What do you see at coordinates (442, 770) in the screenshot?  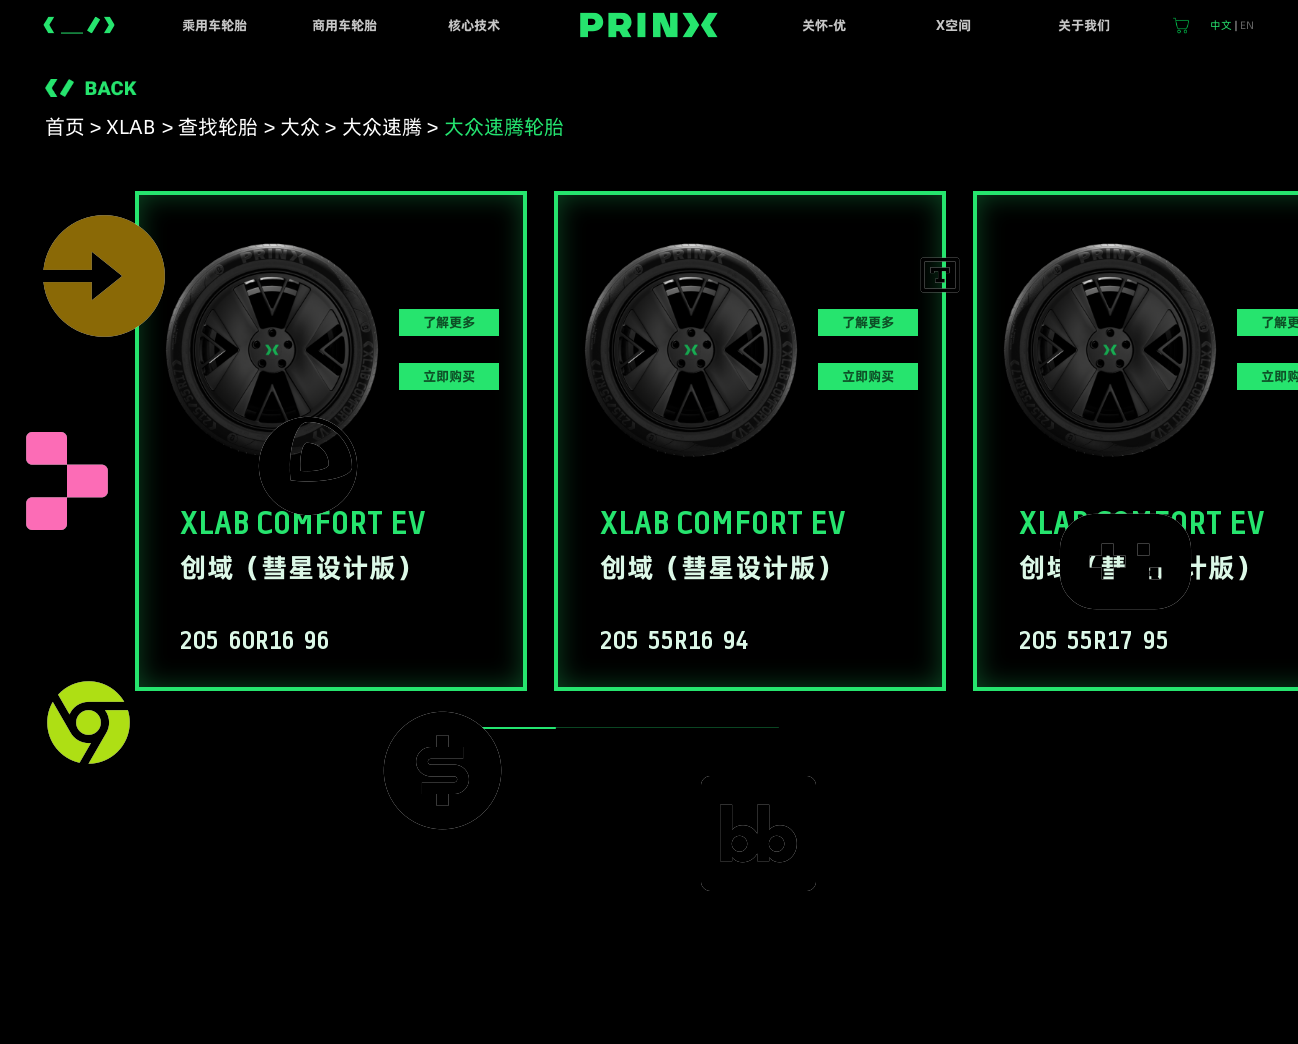 I see `view account balance or financial summary` at bounding box center [442, 770].